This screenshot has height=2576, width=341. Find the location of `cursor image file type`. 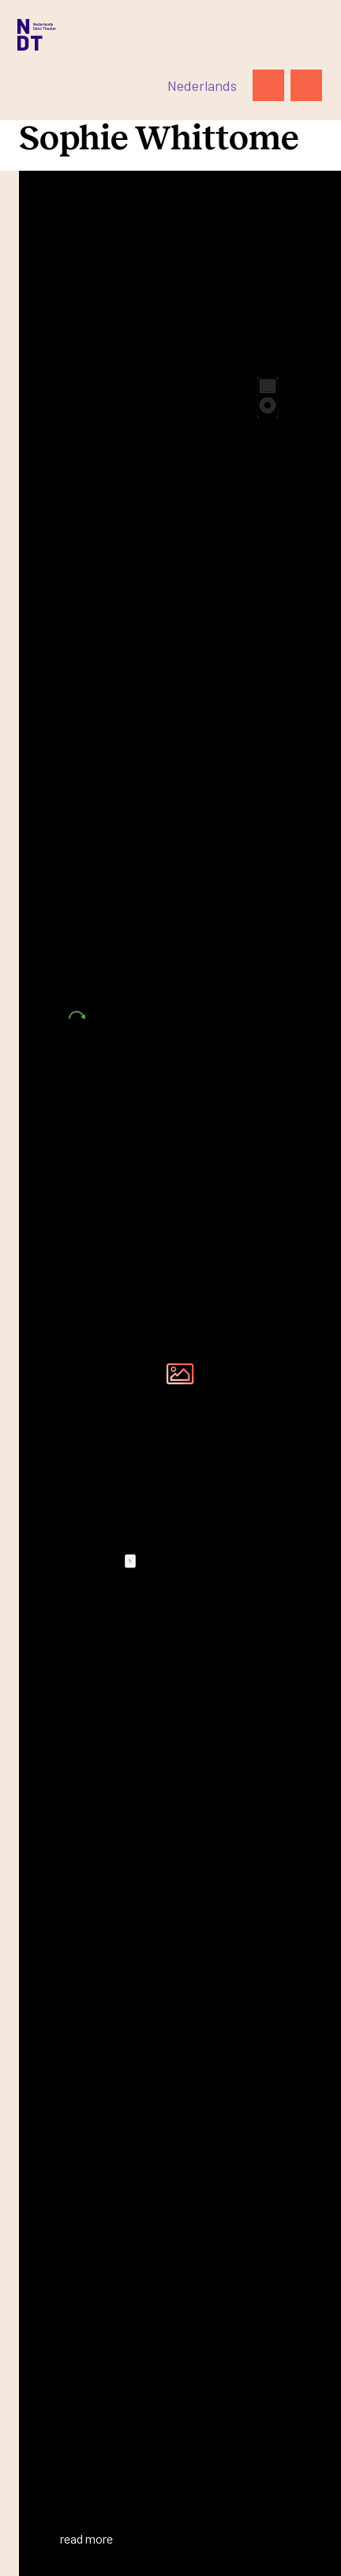

cursor image file type is located at coordinates (130, 1561).